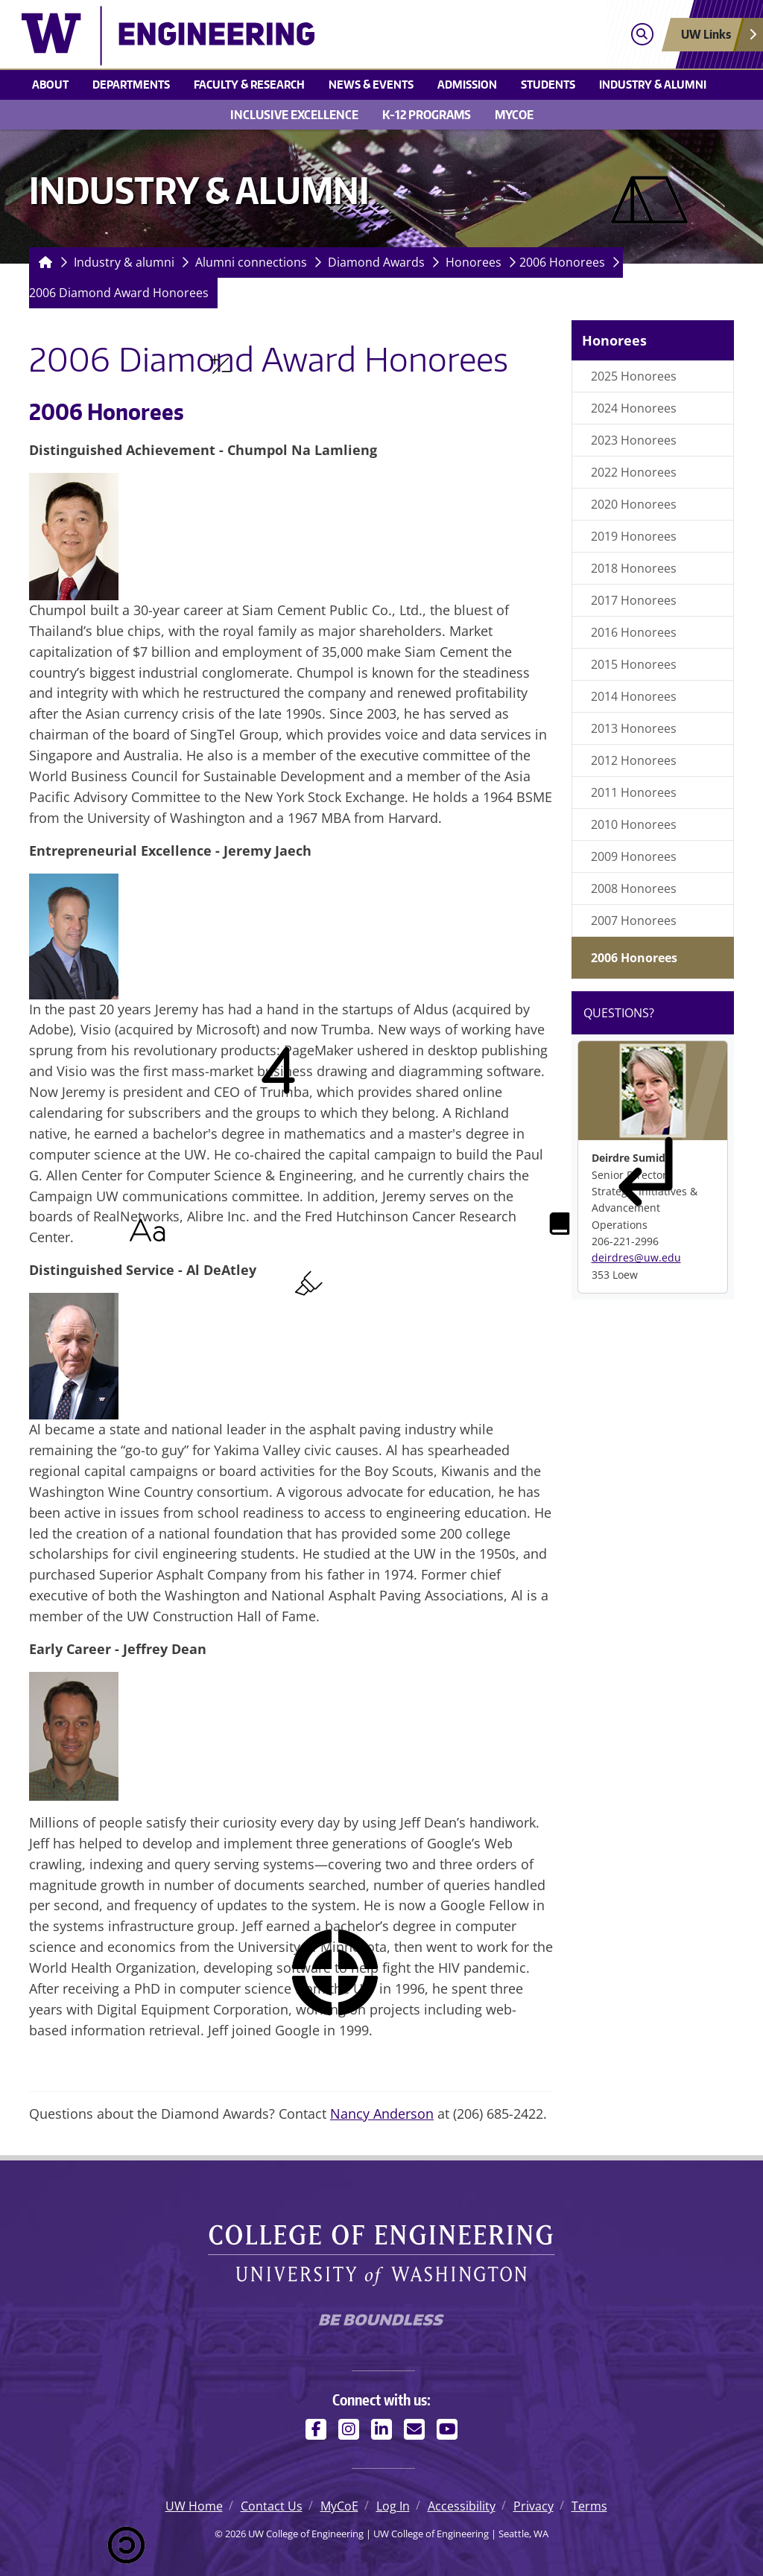 This screenshot has height=2576, width=763. Describe the element at coordinates (126, 2545) in the screenshot. I see `indicates copyleft licensing status` at that location.